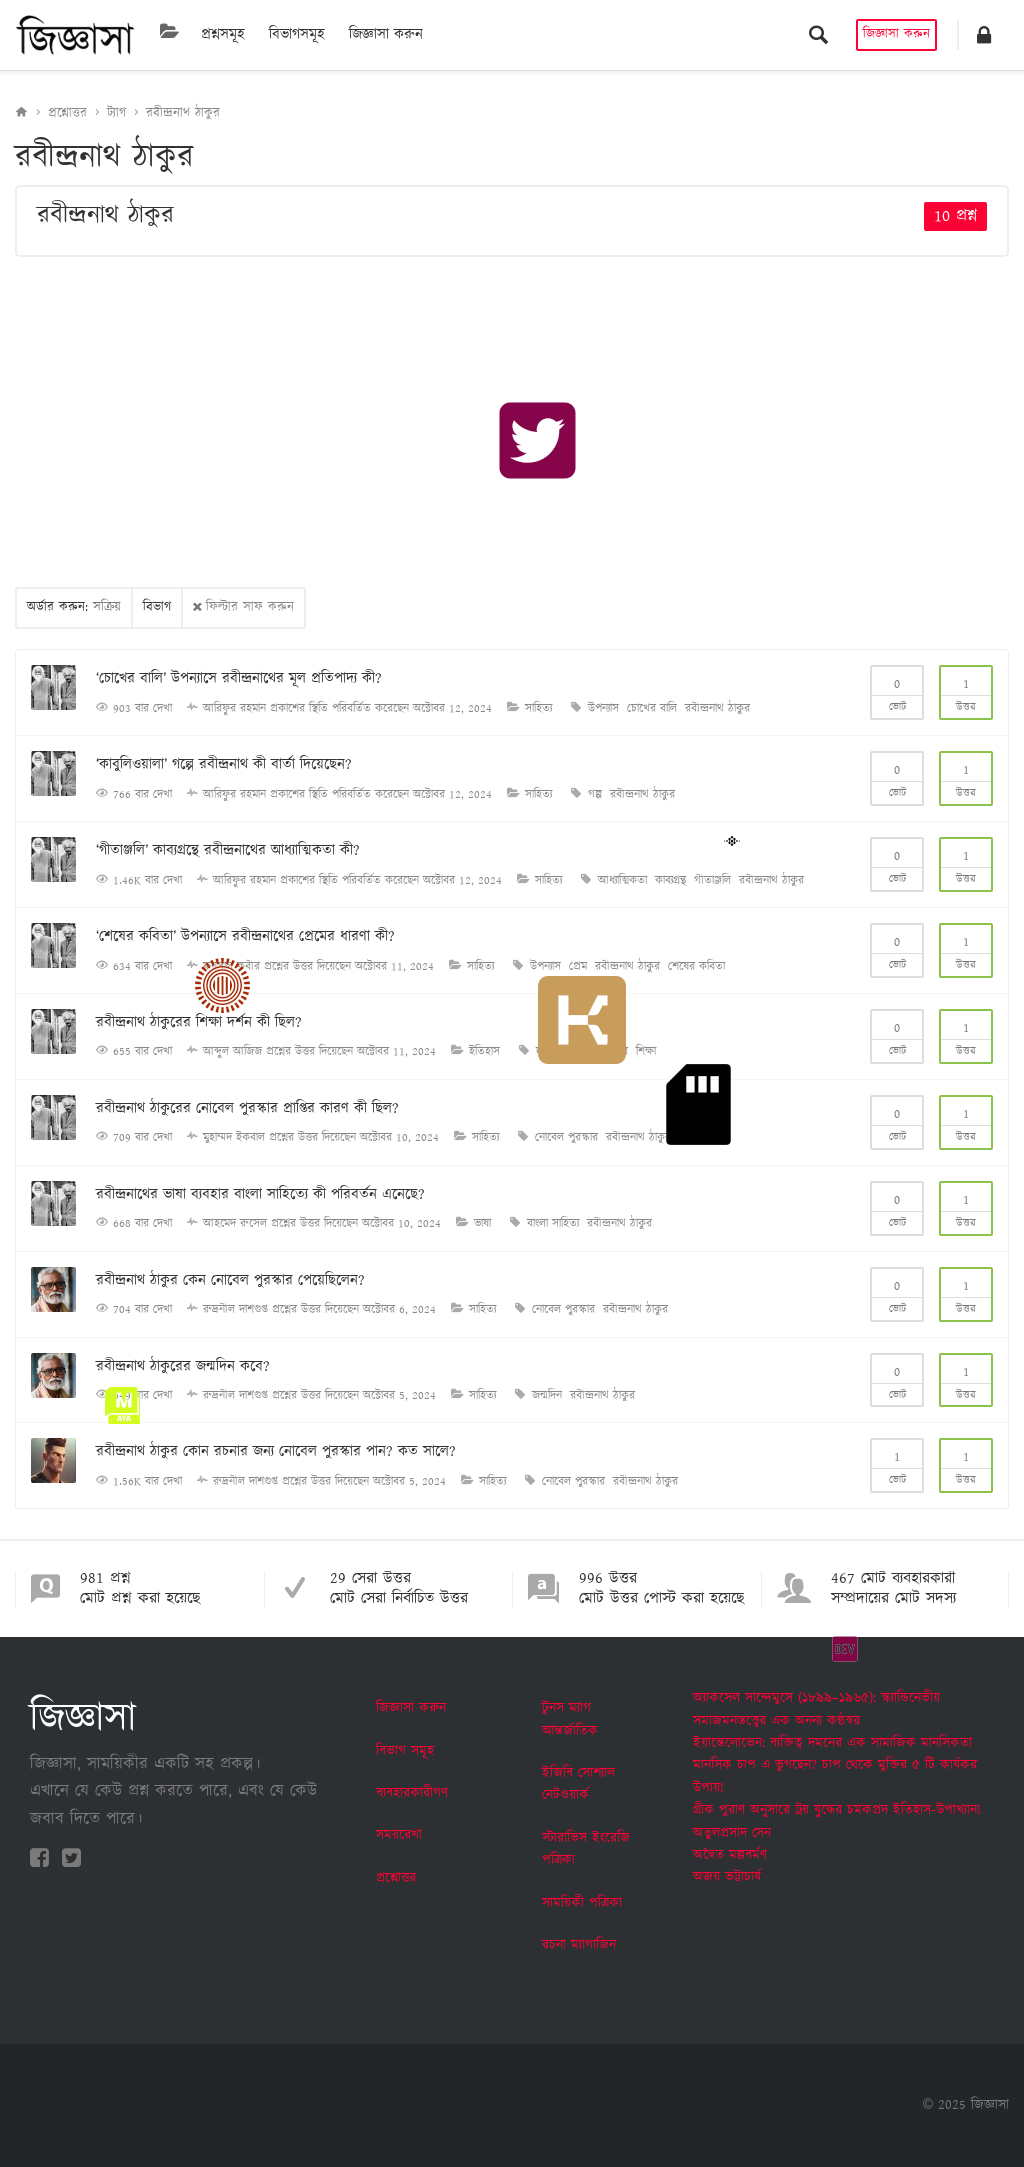  What do you see at coordinates (732, 841) in the screenshot?
I see `open Wwise audio middleware application` at bounding box center [732, 841].